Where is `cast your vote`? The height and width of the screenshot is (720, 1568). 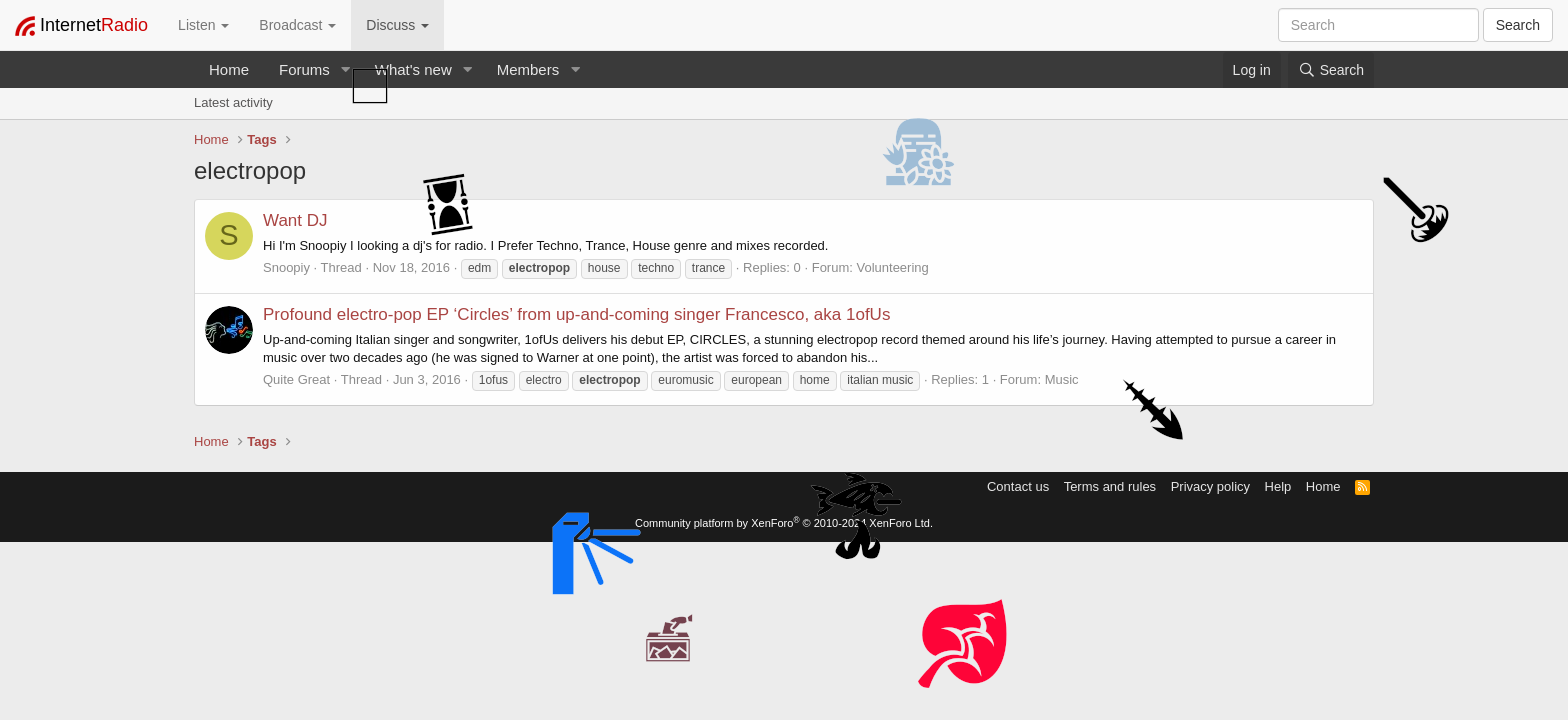 cast your vote is located at coordinates (668, 638).